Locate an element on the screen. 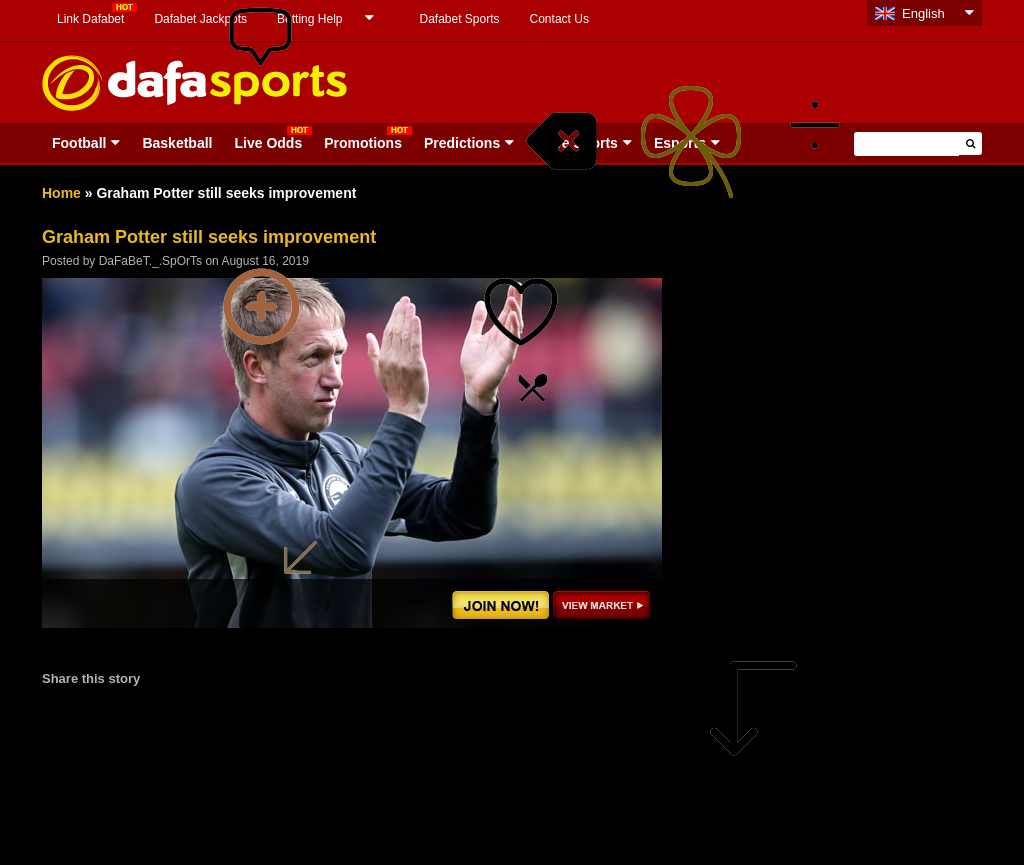 This screenshot has width=1024, height=865. open chat or messaging is located at coordinates (260, 36).